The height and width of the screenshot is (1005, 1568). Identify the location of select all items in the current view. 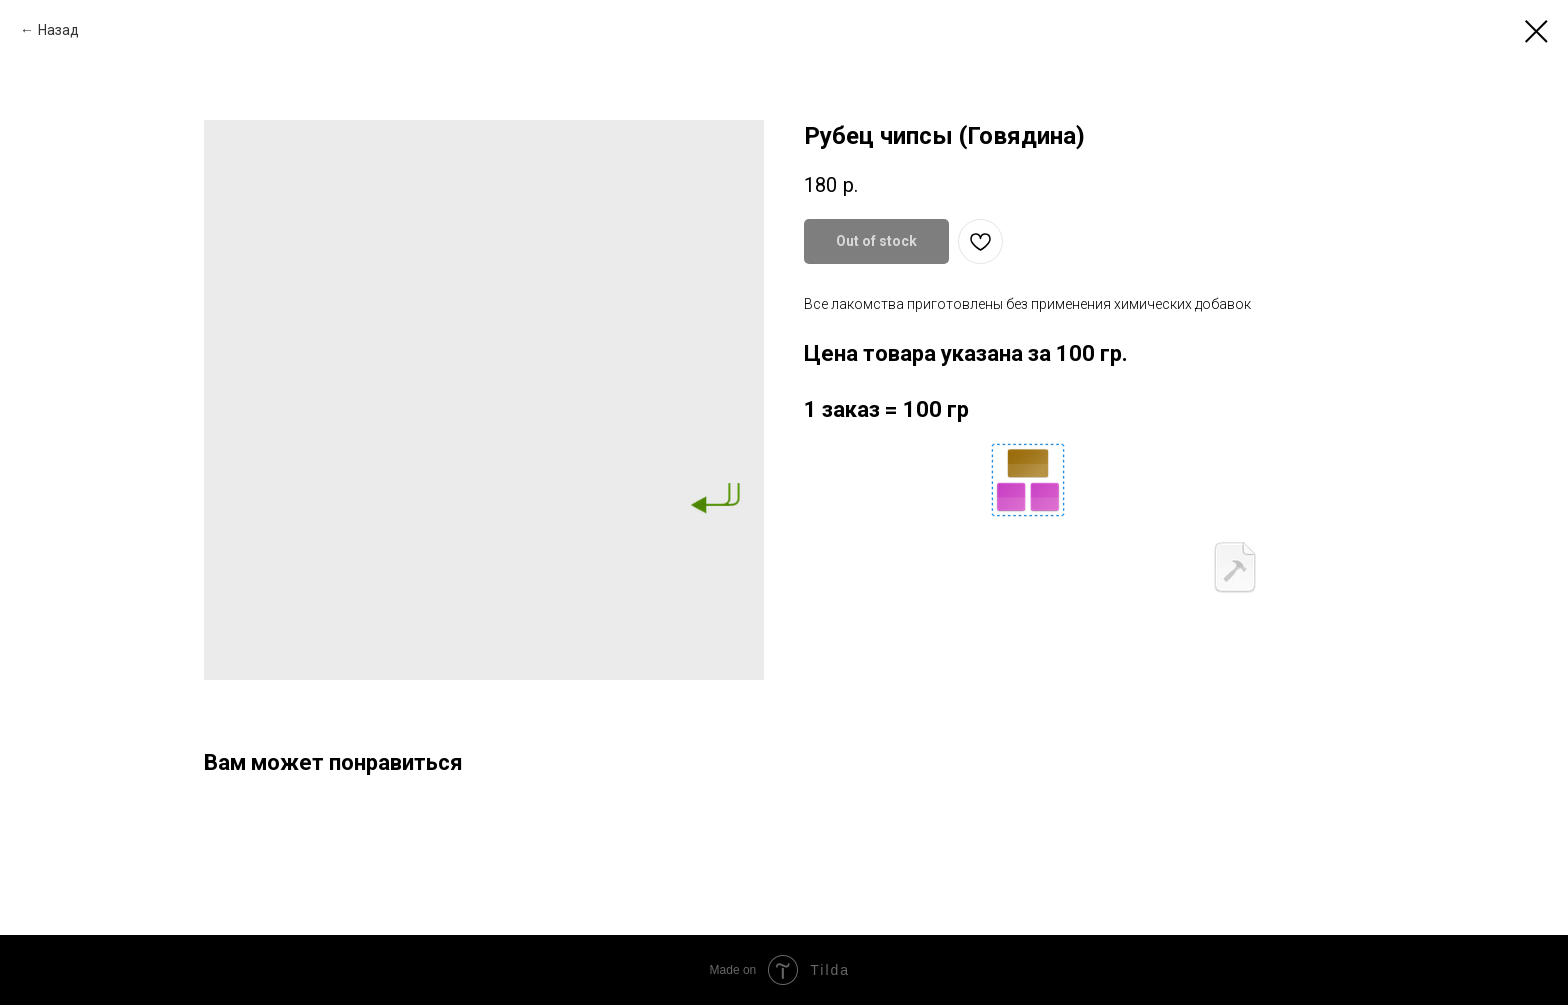
(1028, 480).